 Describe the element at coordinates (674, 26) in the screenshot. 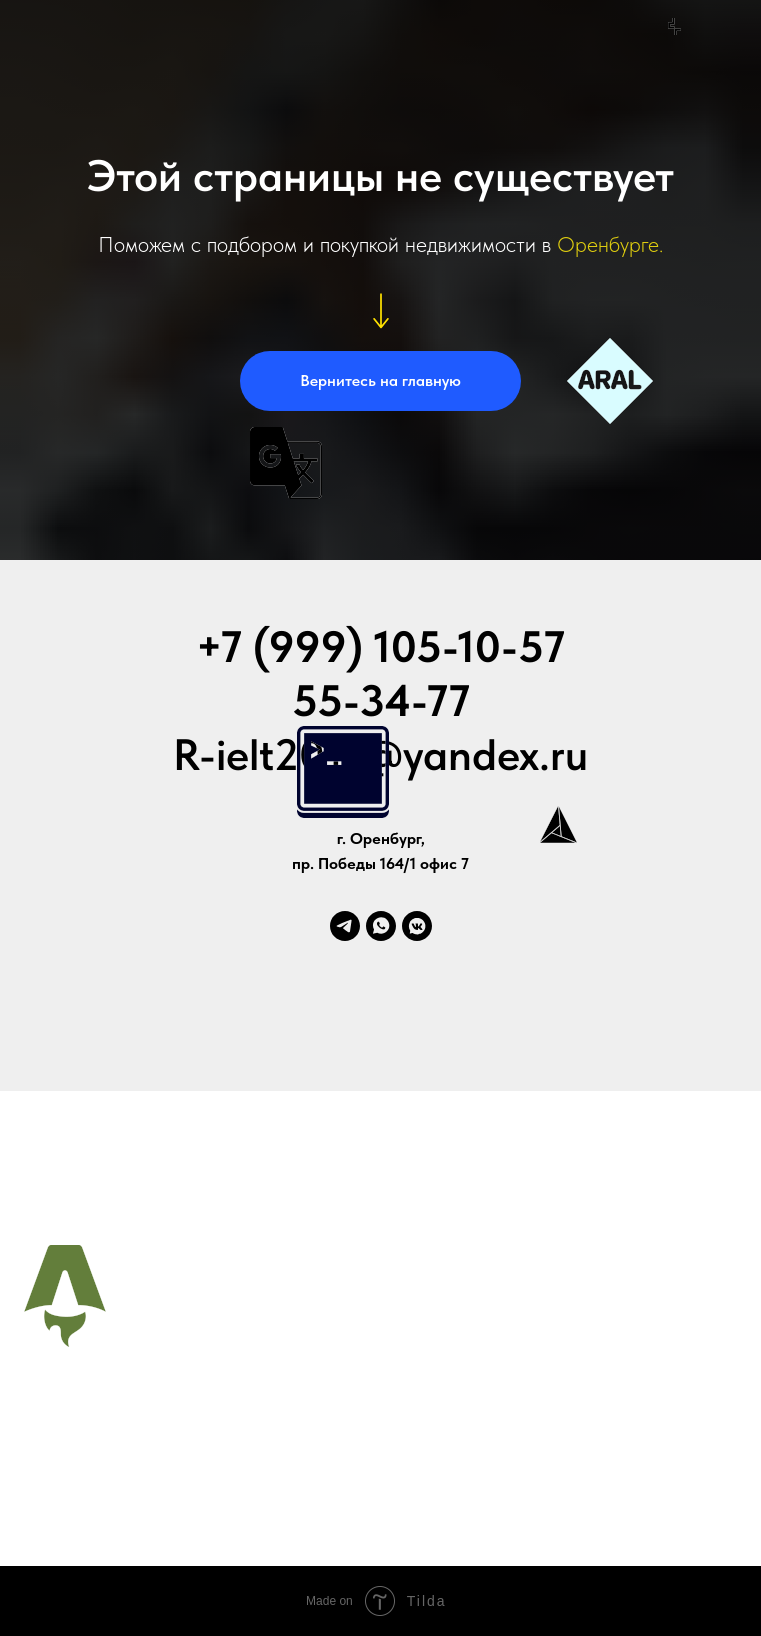

I see `deepcool brand logo` at that location.